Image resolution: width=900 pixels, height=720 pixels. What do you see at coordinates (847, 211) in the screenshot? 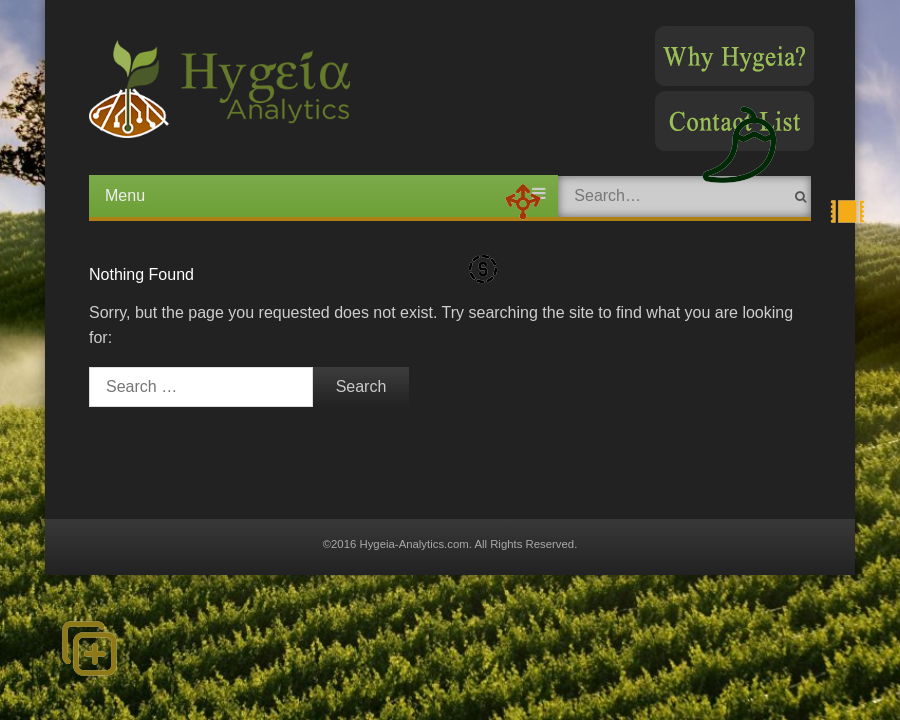
I see `view rug or carpet products` at bounding box center [847, 211].